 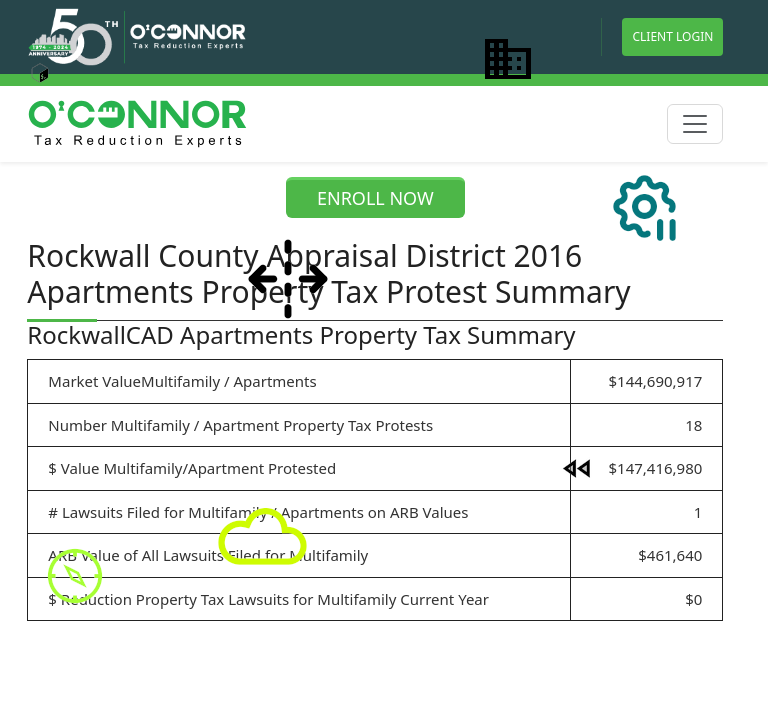 I want to click on navigate to explore or discover features, so click(x=75, y=576).